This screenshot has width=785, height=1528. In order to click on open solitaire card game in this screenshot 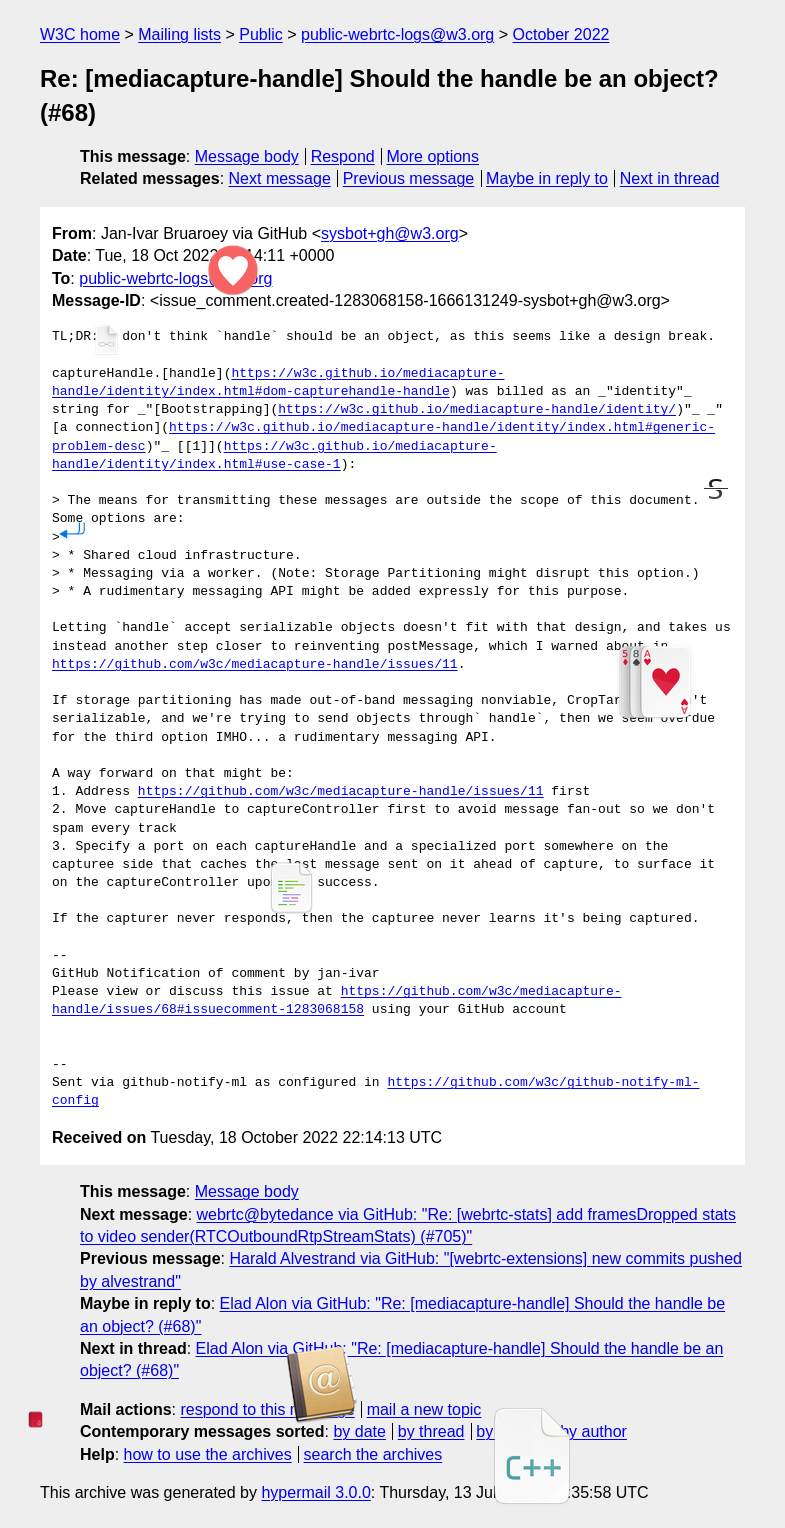, I will do `click(655, 682)`.